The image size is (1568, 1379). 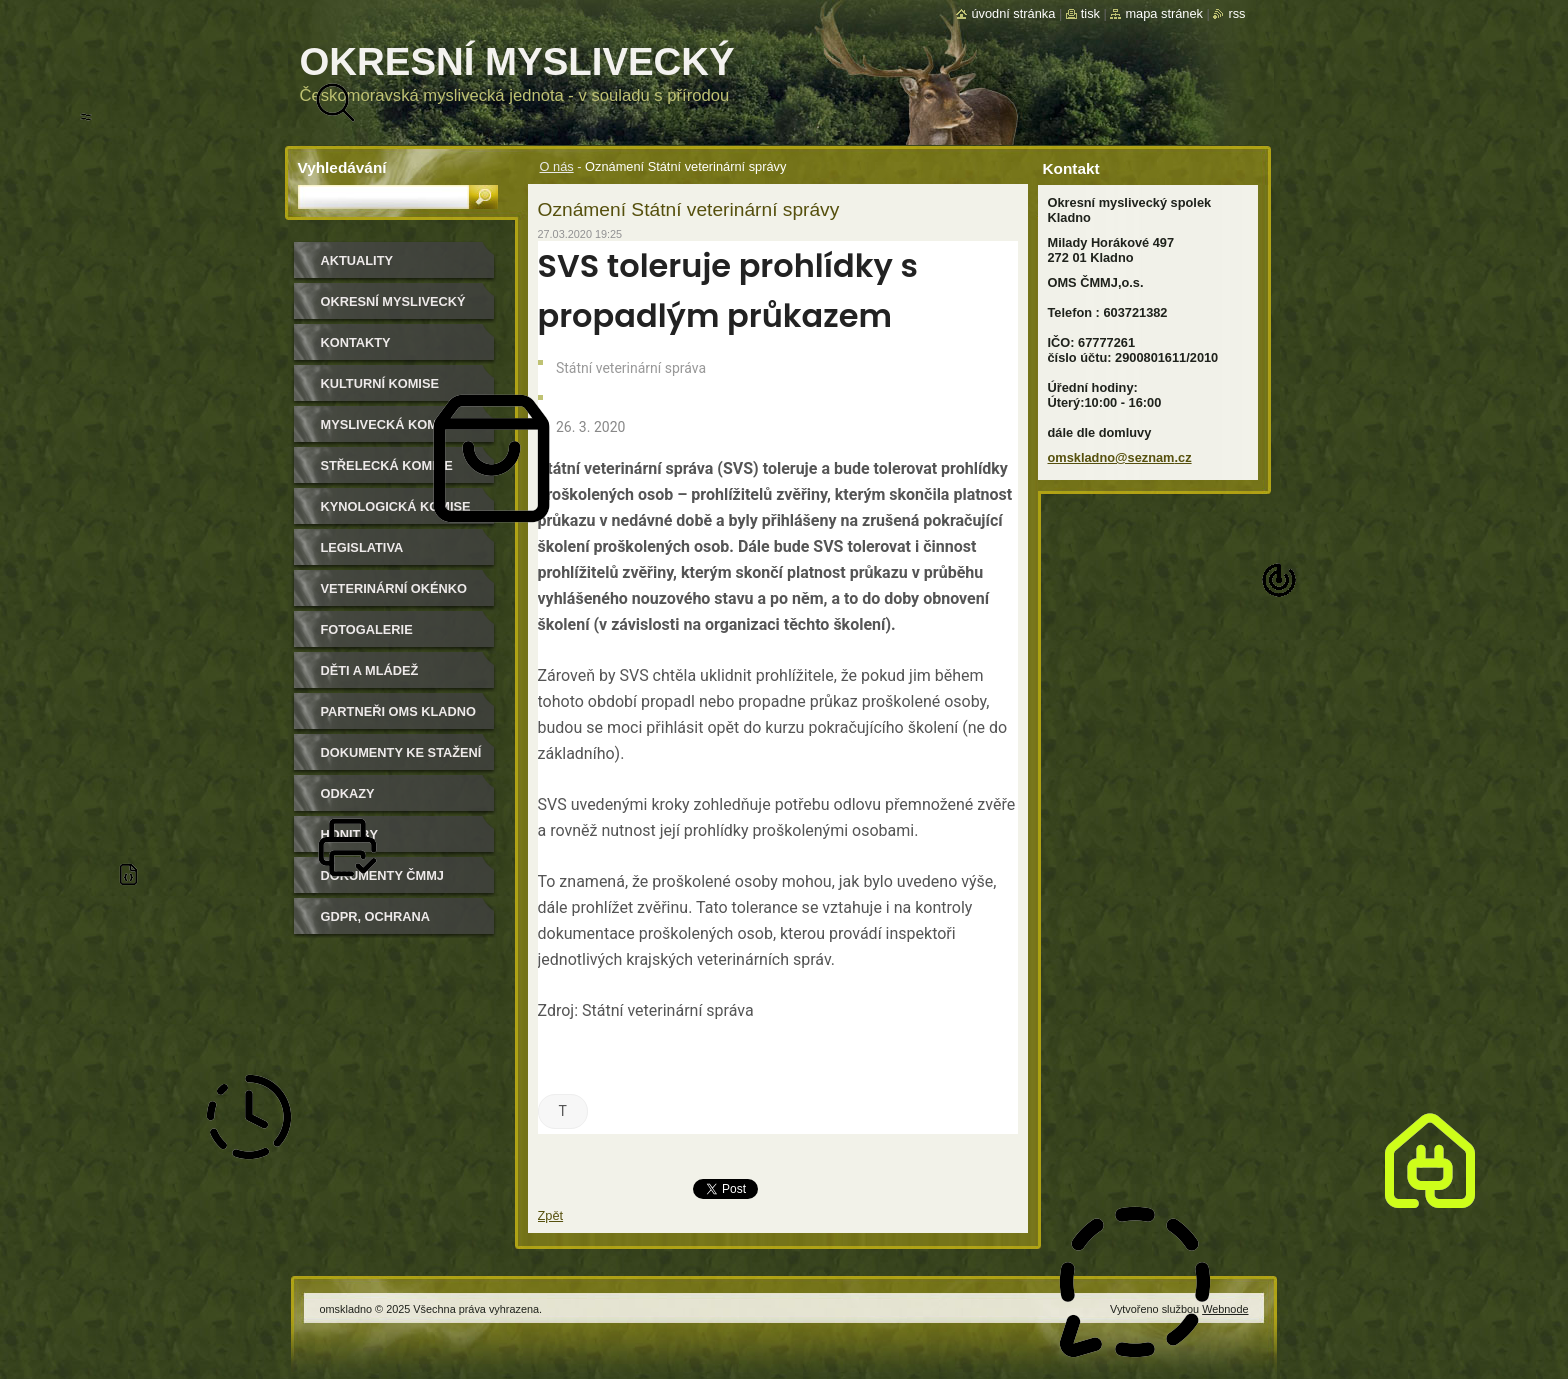 I want to click on view or open a JSON file, so click(x=128, y=874).